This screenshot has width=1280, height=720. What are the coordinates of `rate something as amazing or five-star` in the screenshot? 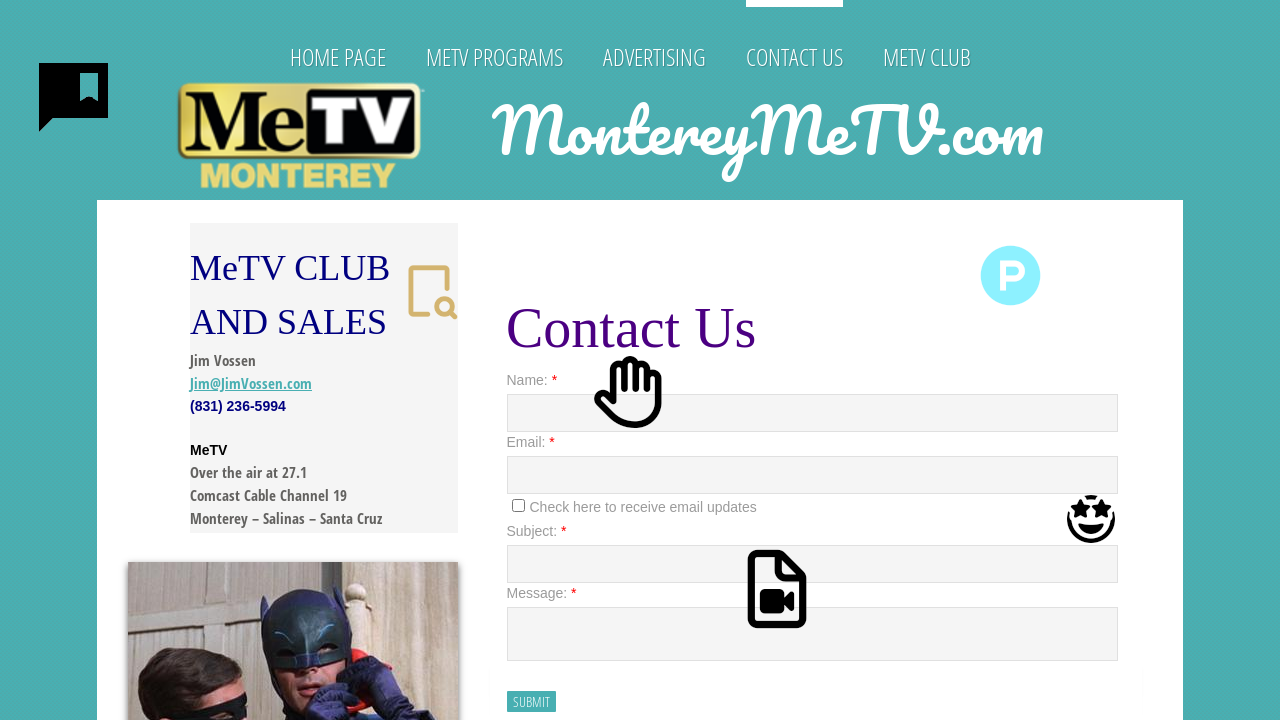 It's located at (1091, 519).